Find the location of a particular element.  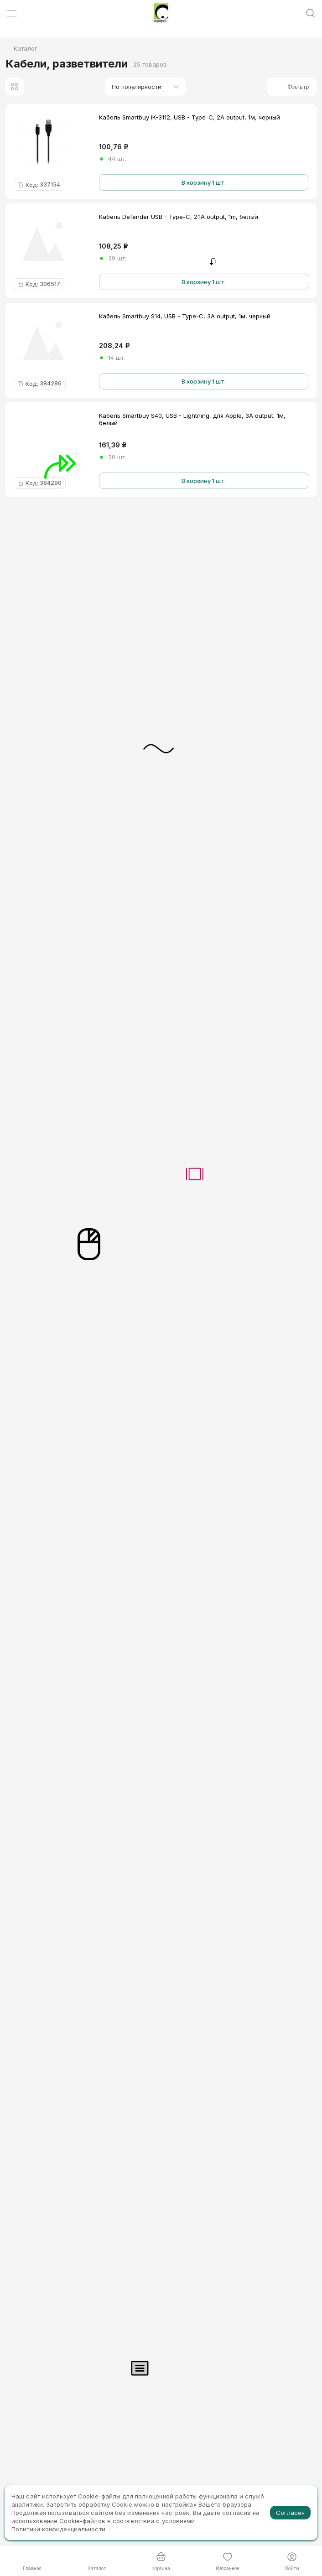

forward message or content multiple times is located at coordinates (60, 467).